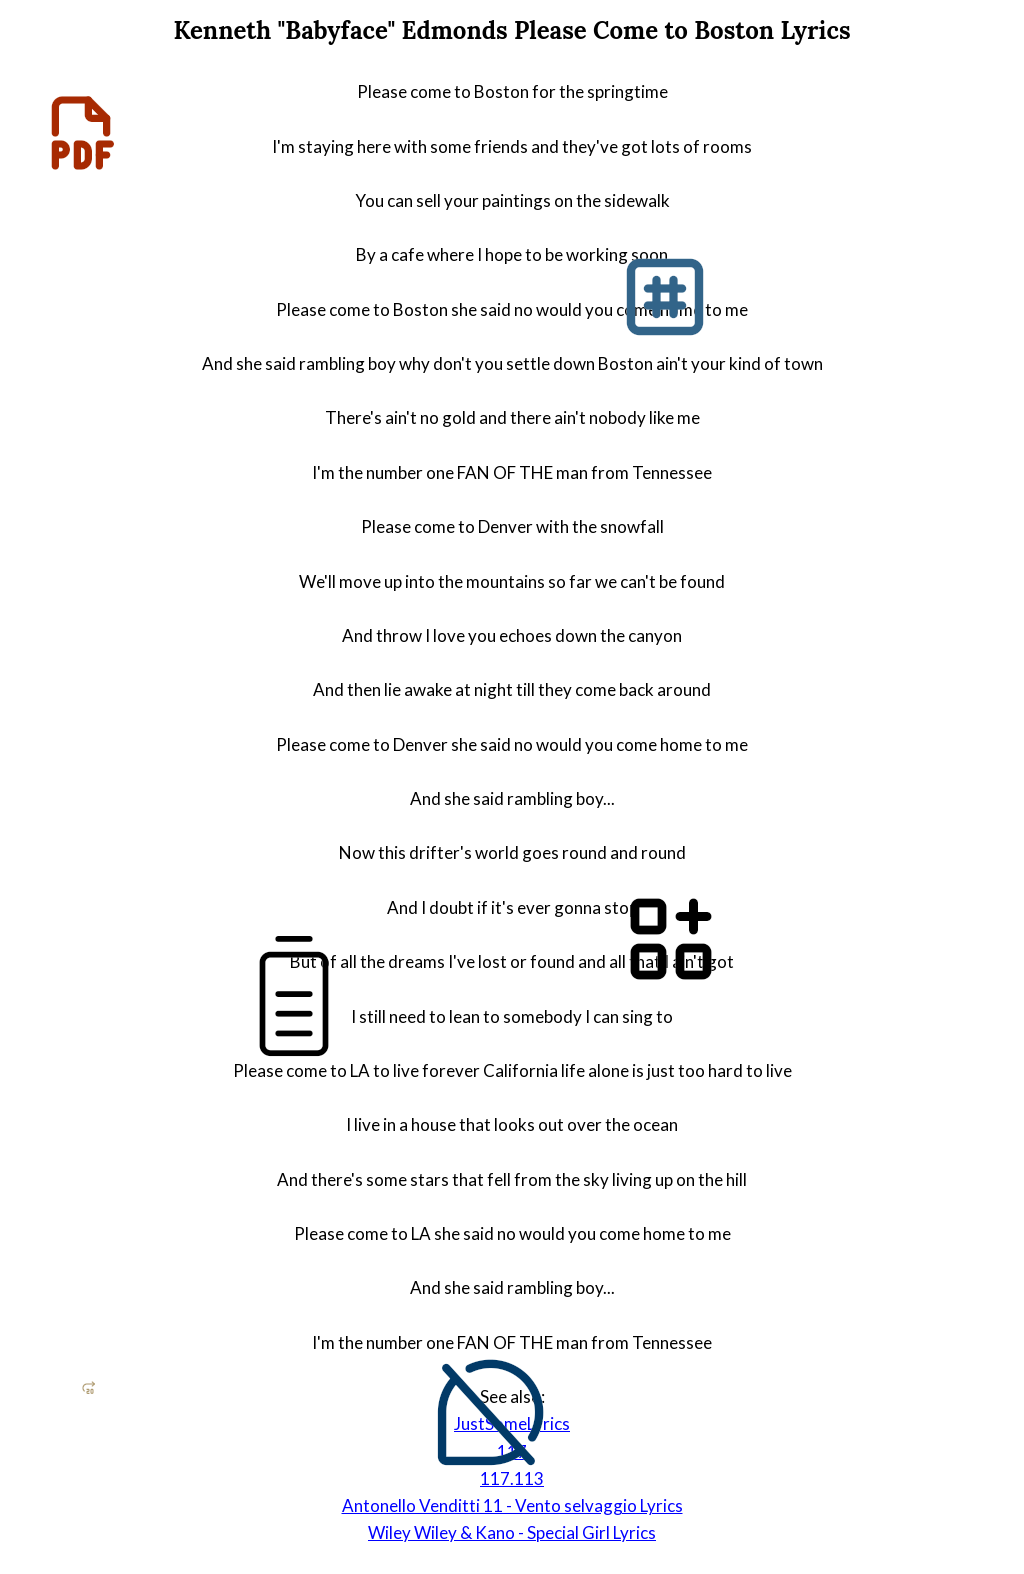  I want to click on skip forward 20 seconds, so click(89, 1388).